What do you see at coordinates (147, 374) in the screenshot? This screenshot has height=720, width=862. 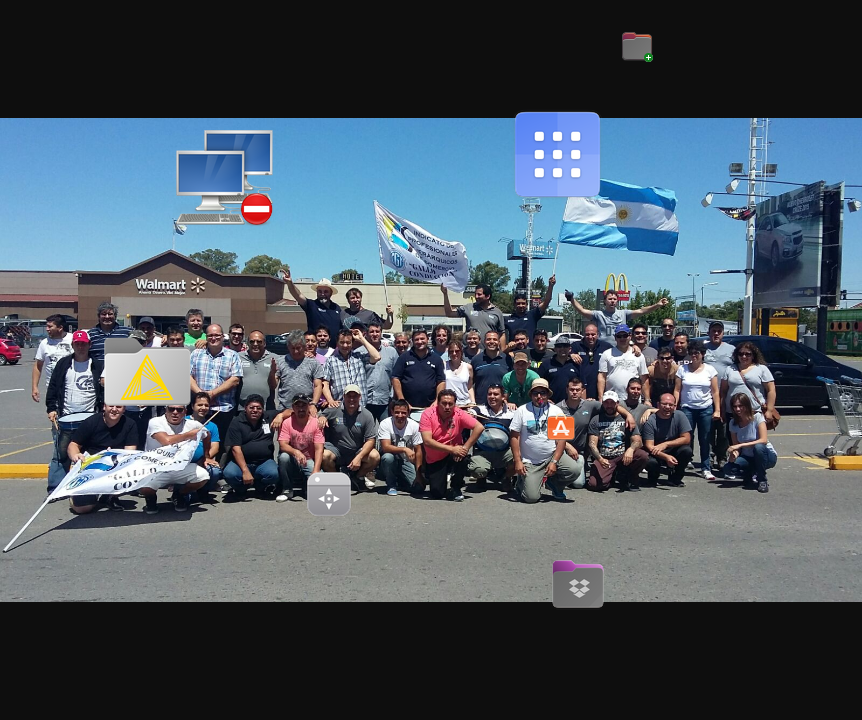 I see `open knime workflow projects folder` at bounding box center [147, 374].